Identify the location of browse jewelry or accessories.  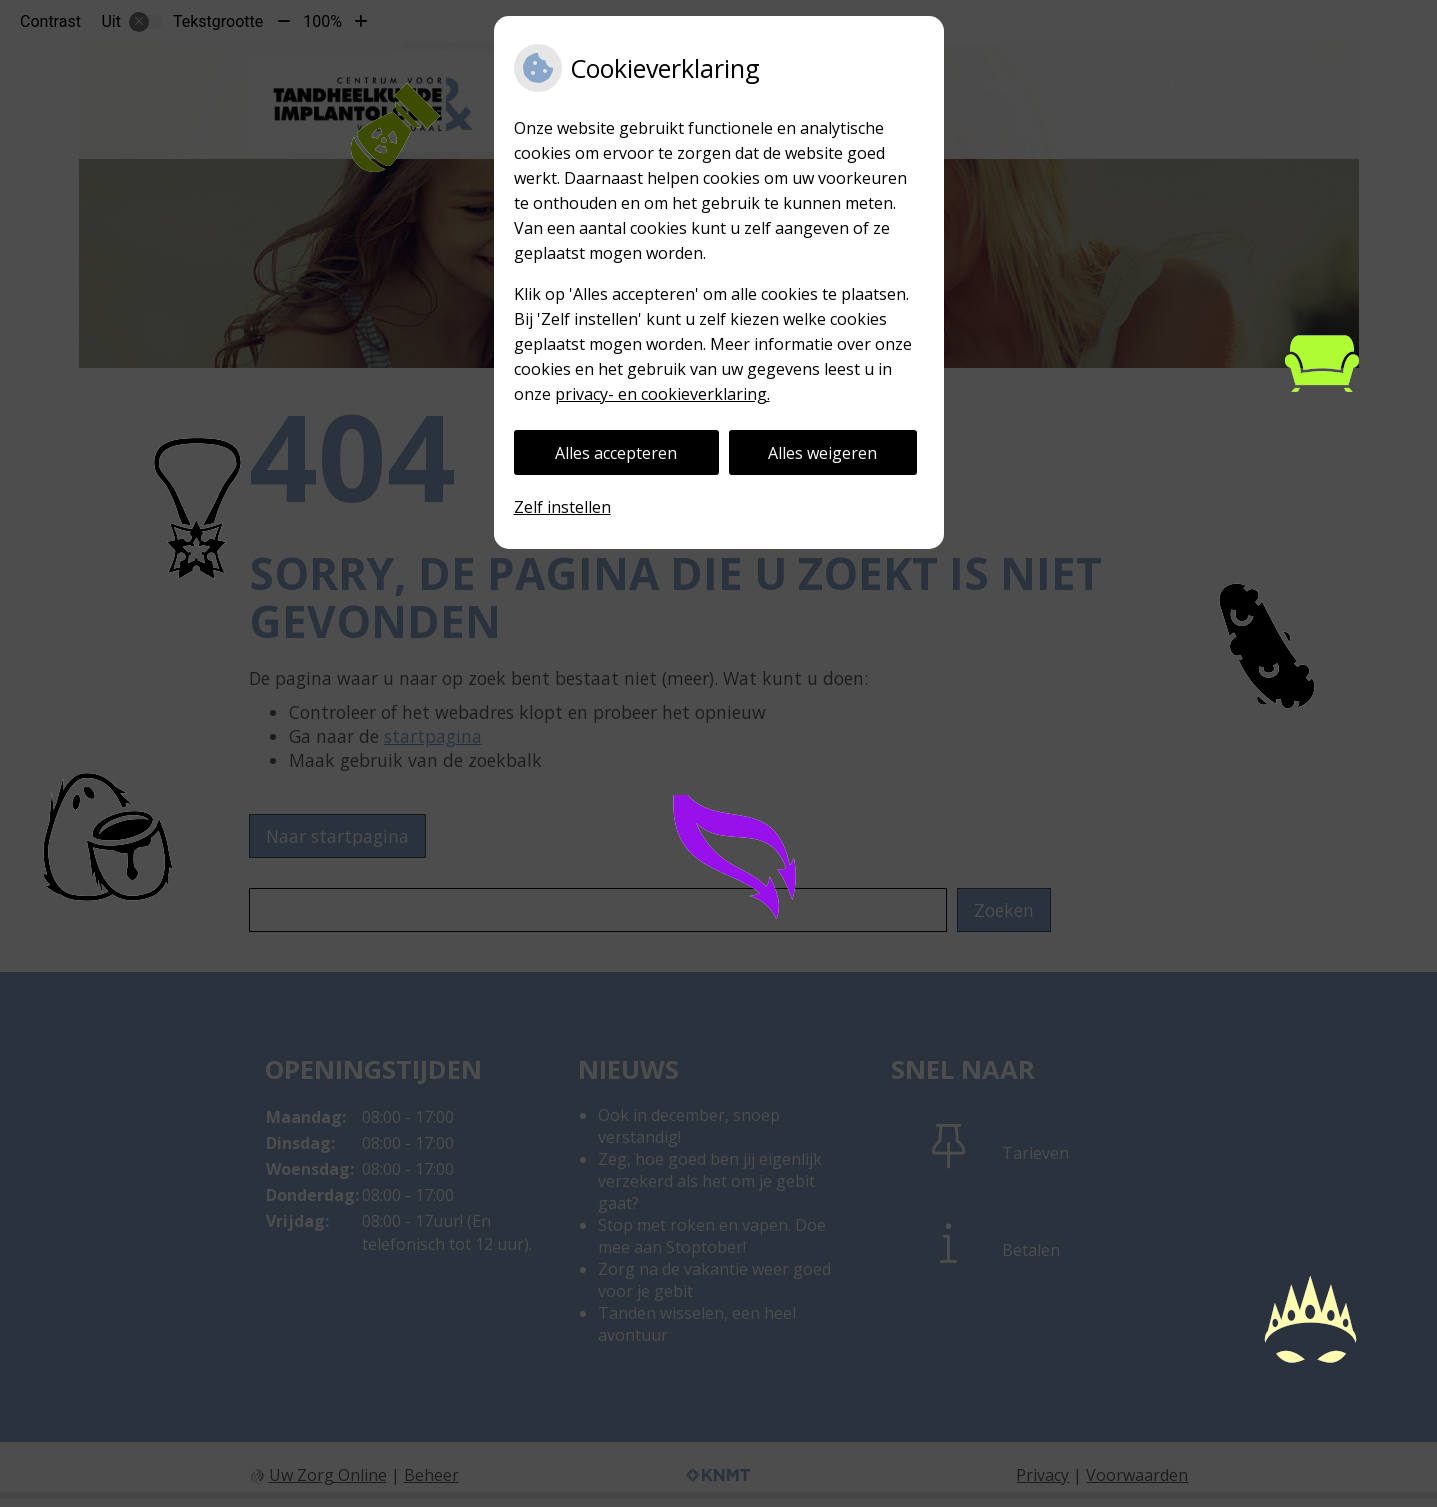
(197, 508).